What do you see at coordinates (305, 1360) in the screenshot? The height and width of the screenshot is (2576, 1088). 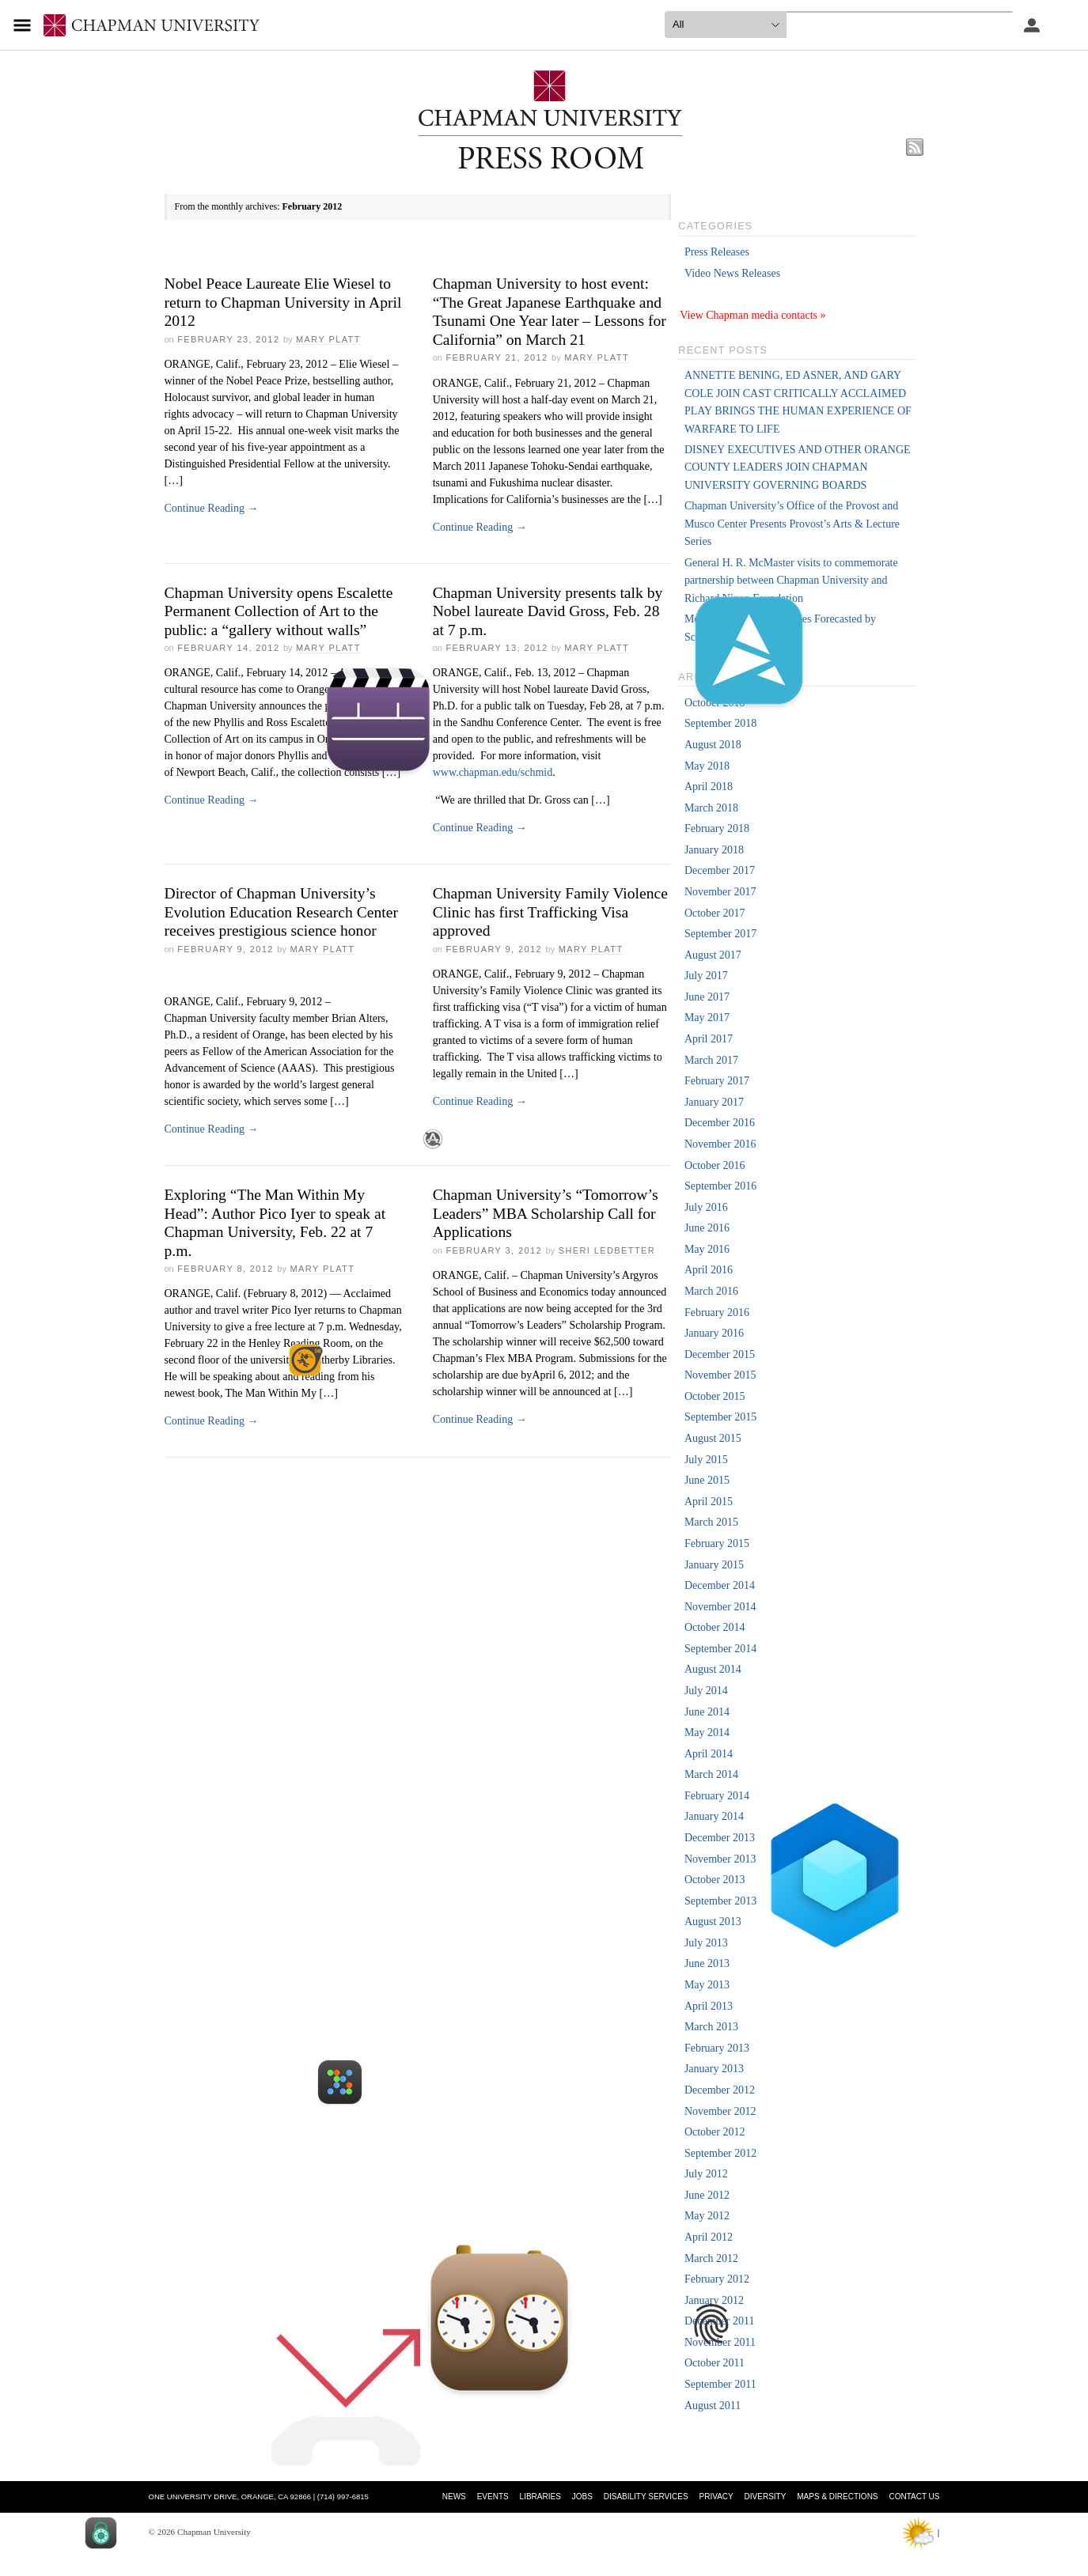 I see `launch half-life 2: deathmatch` at bounding box center [305, 1360].